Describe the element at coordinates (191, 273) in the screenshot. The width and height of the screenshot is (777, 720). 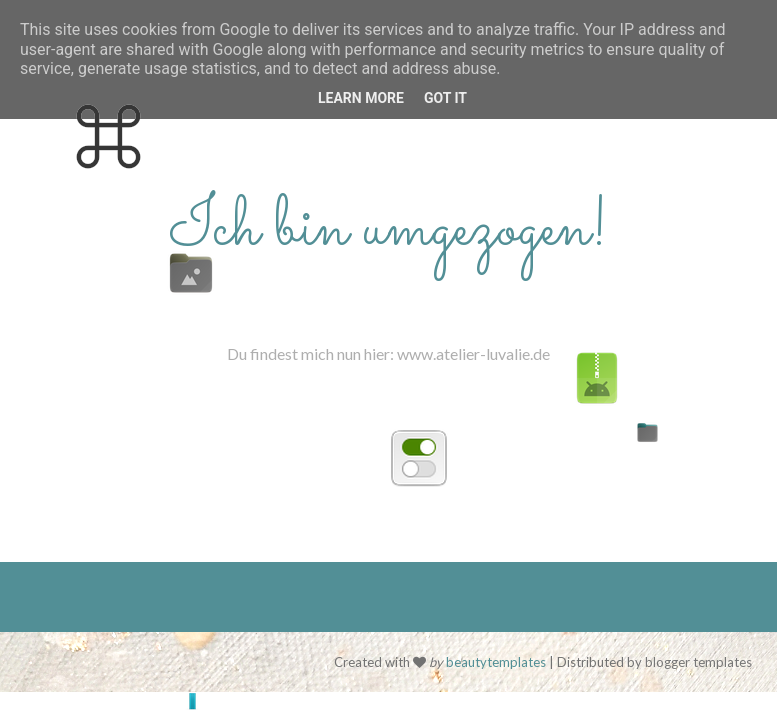
I see `open your pictures folder` at that location.